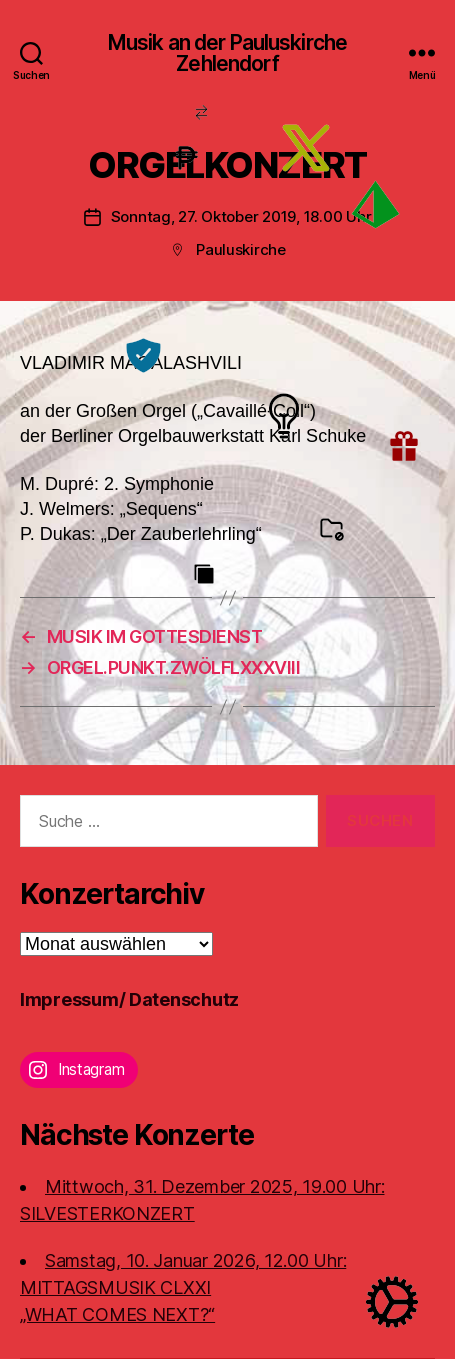 The width and height of the screenshot is (455, 1359). I want to click on copy to clipboard, so click(204, 574).